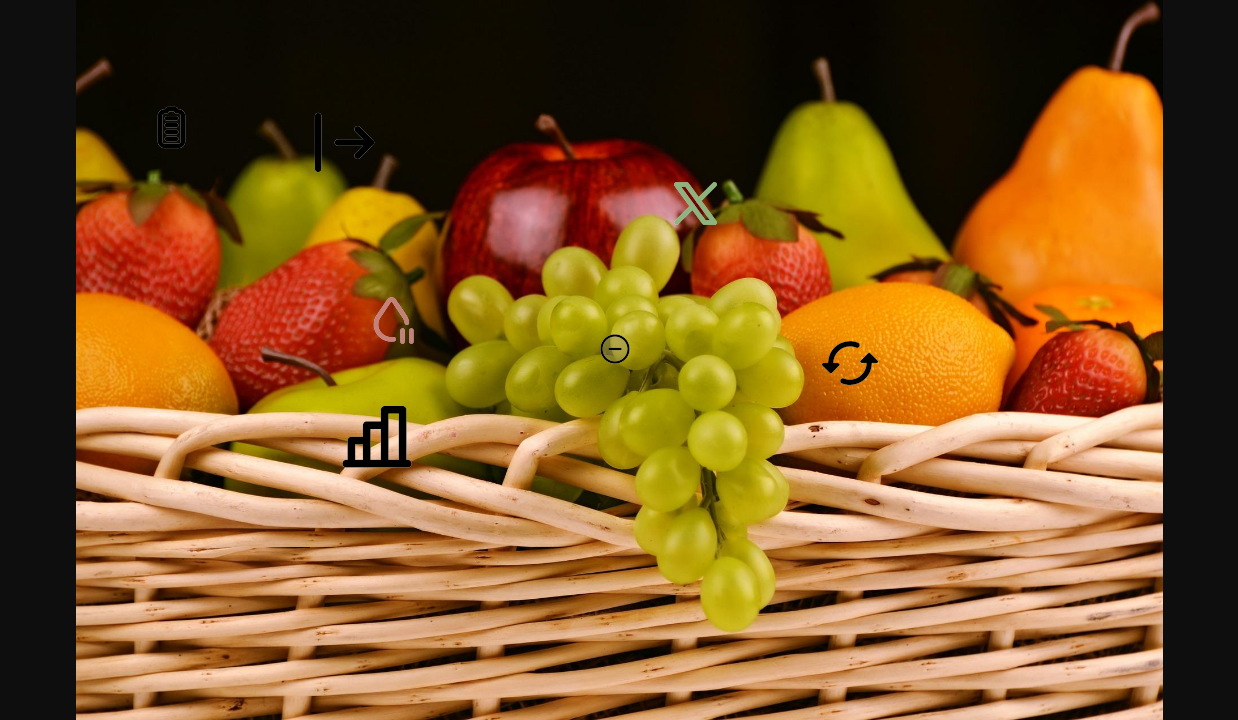 Image resolution: width=1238 pixels, height=720 pixels. Describe the element at coordinates (171, 127) in the screenshot. I see `indicates high battery level` at that location.